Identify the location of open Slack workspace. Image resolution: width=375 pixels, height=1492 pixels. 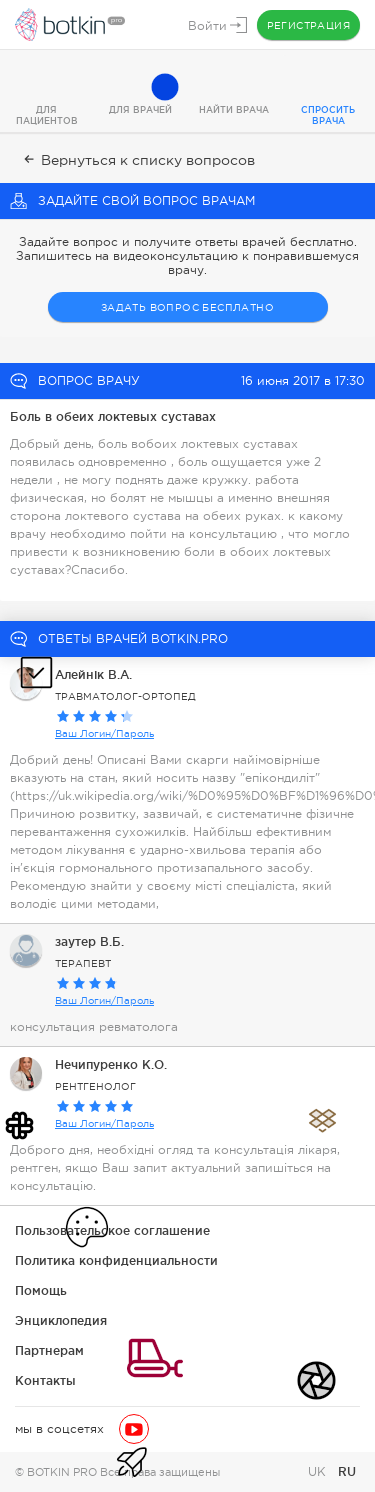
(19, 1125).